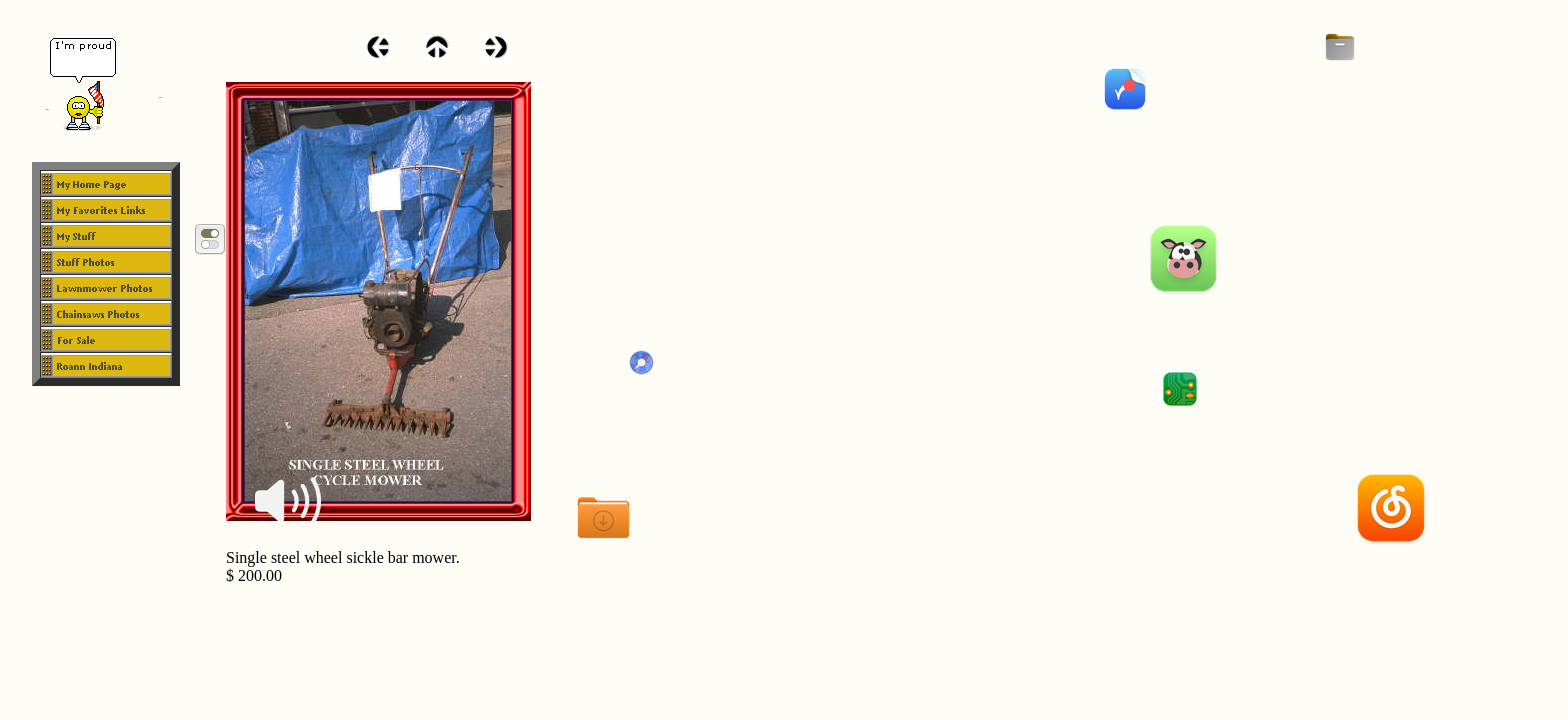 This screenshot has width=1568, height=720. Describe the element at coordinates (641, 362) in the screenshot. I see `open the web browser app` at that location.